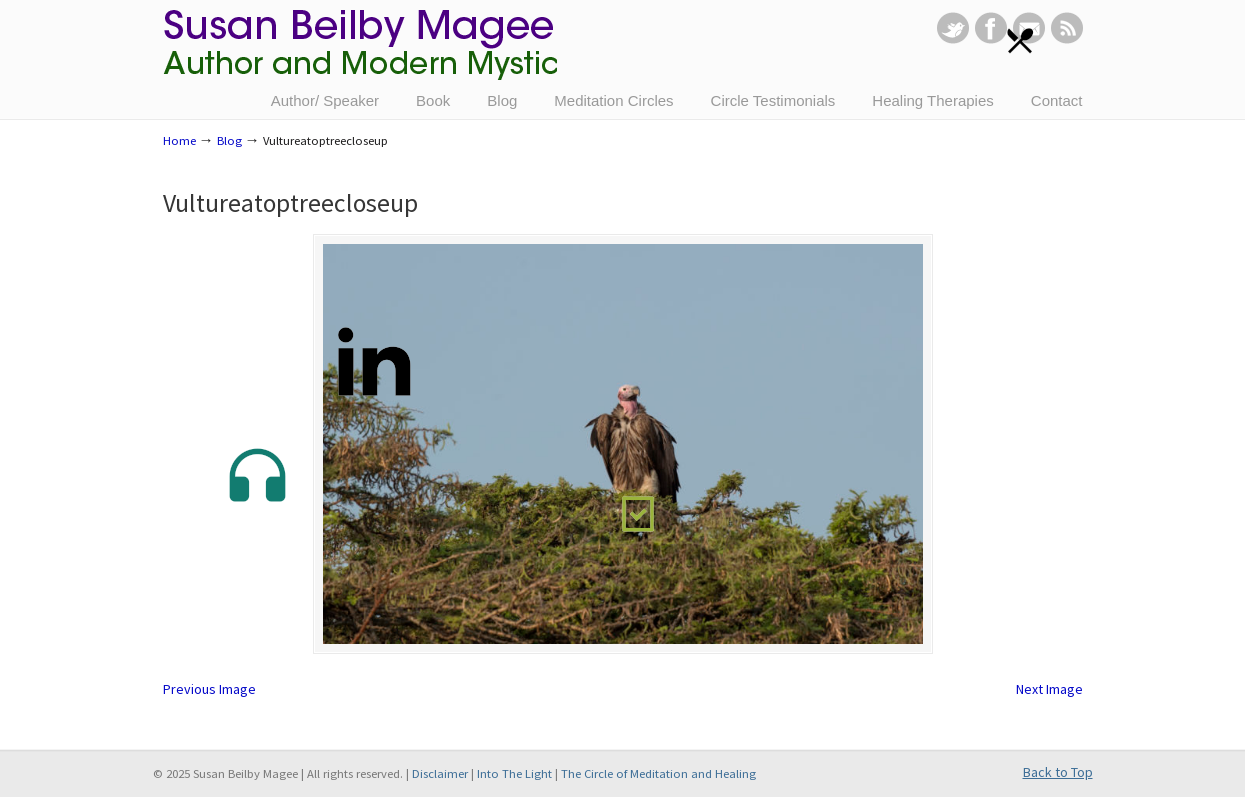 The height and width of the screenshot is (797, 1245). I want to click on mark task as complete, so click(638, 514).